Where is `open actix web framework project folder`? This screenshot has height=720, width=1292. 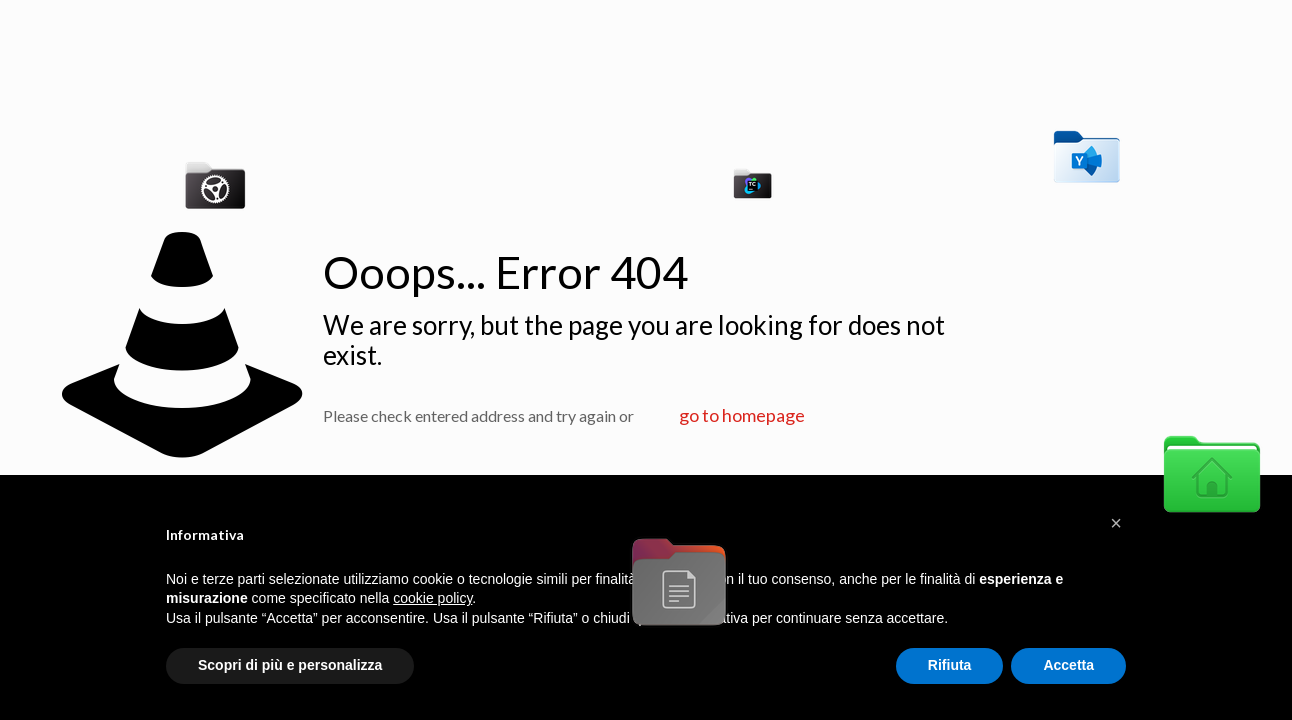 open actix web framework project folder is located at coordinates (215, 187).